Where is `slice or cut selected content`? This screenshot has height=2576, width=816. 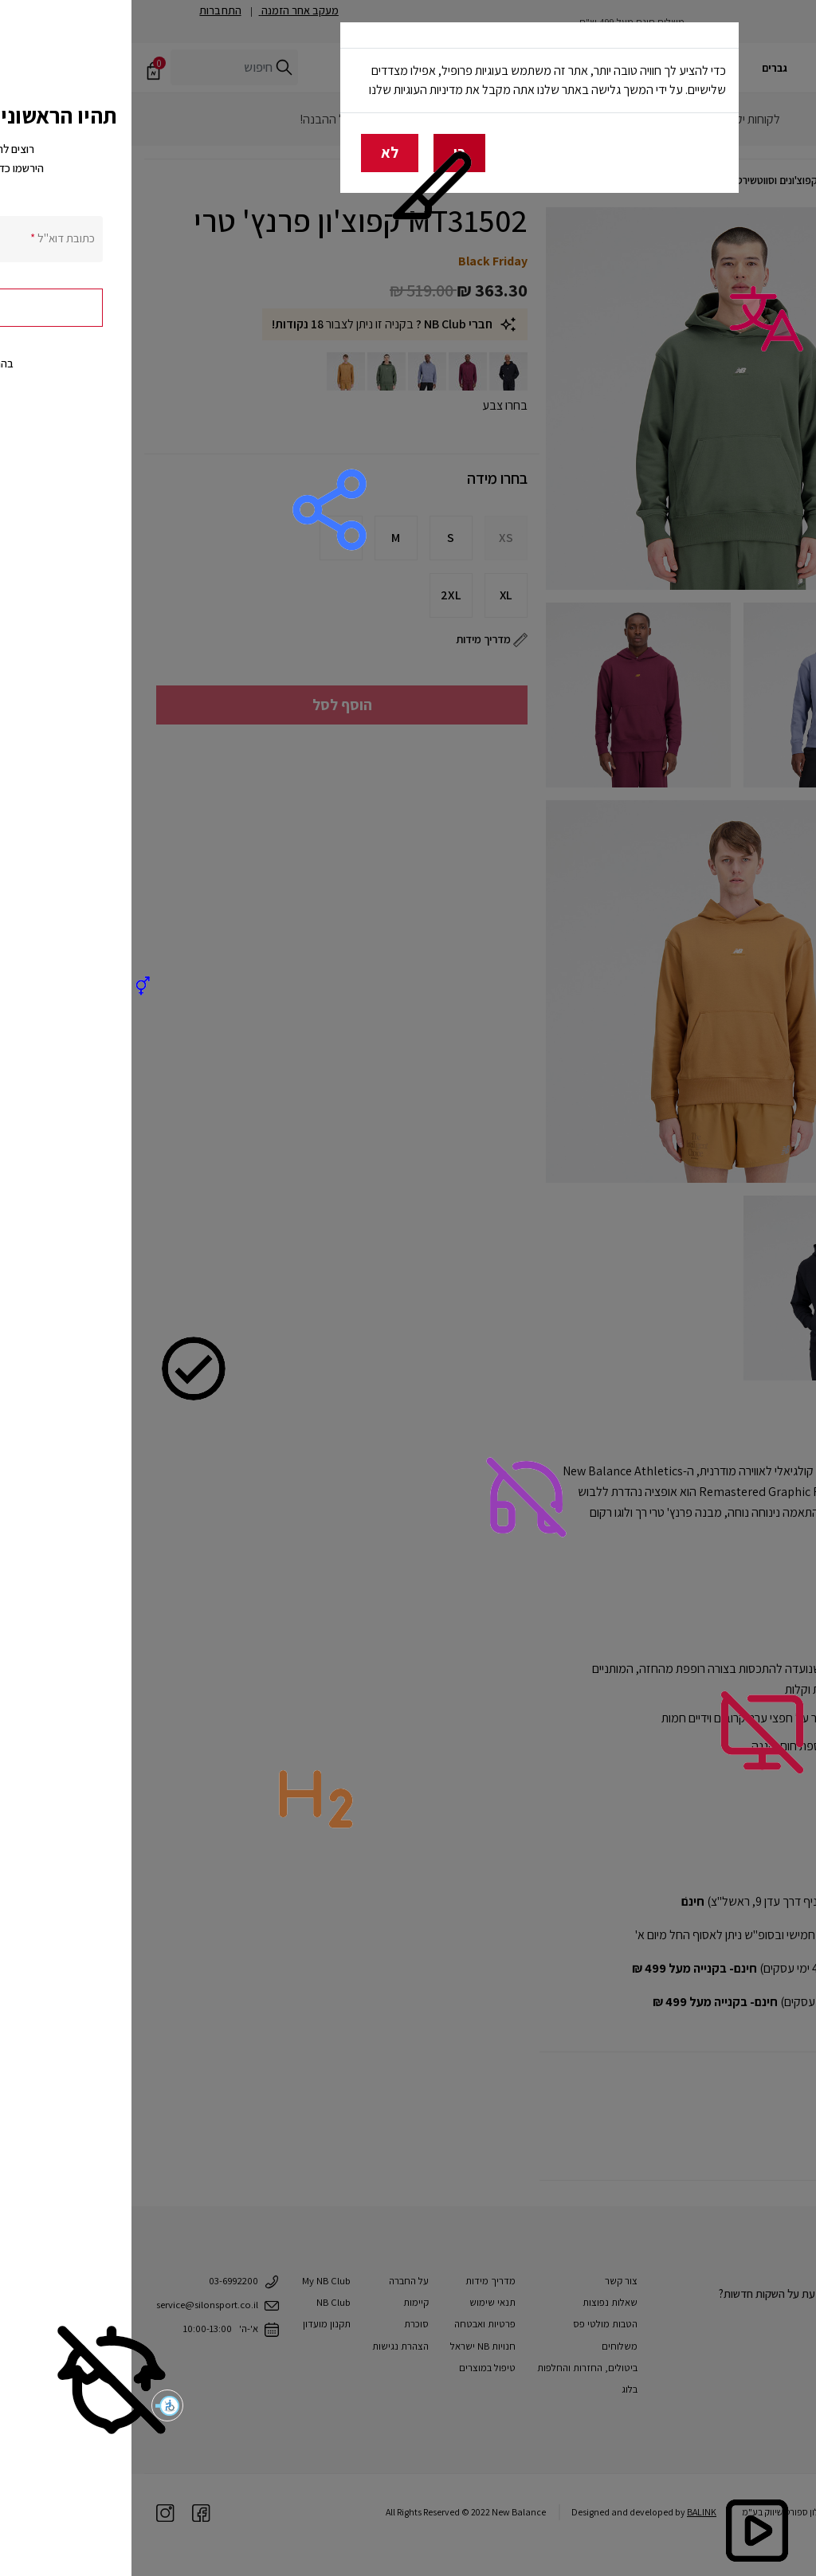
slice or cut selected content is located at coordinates (432, 187).